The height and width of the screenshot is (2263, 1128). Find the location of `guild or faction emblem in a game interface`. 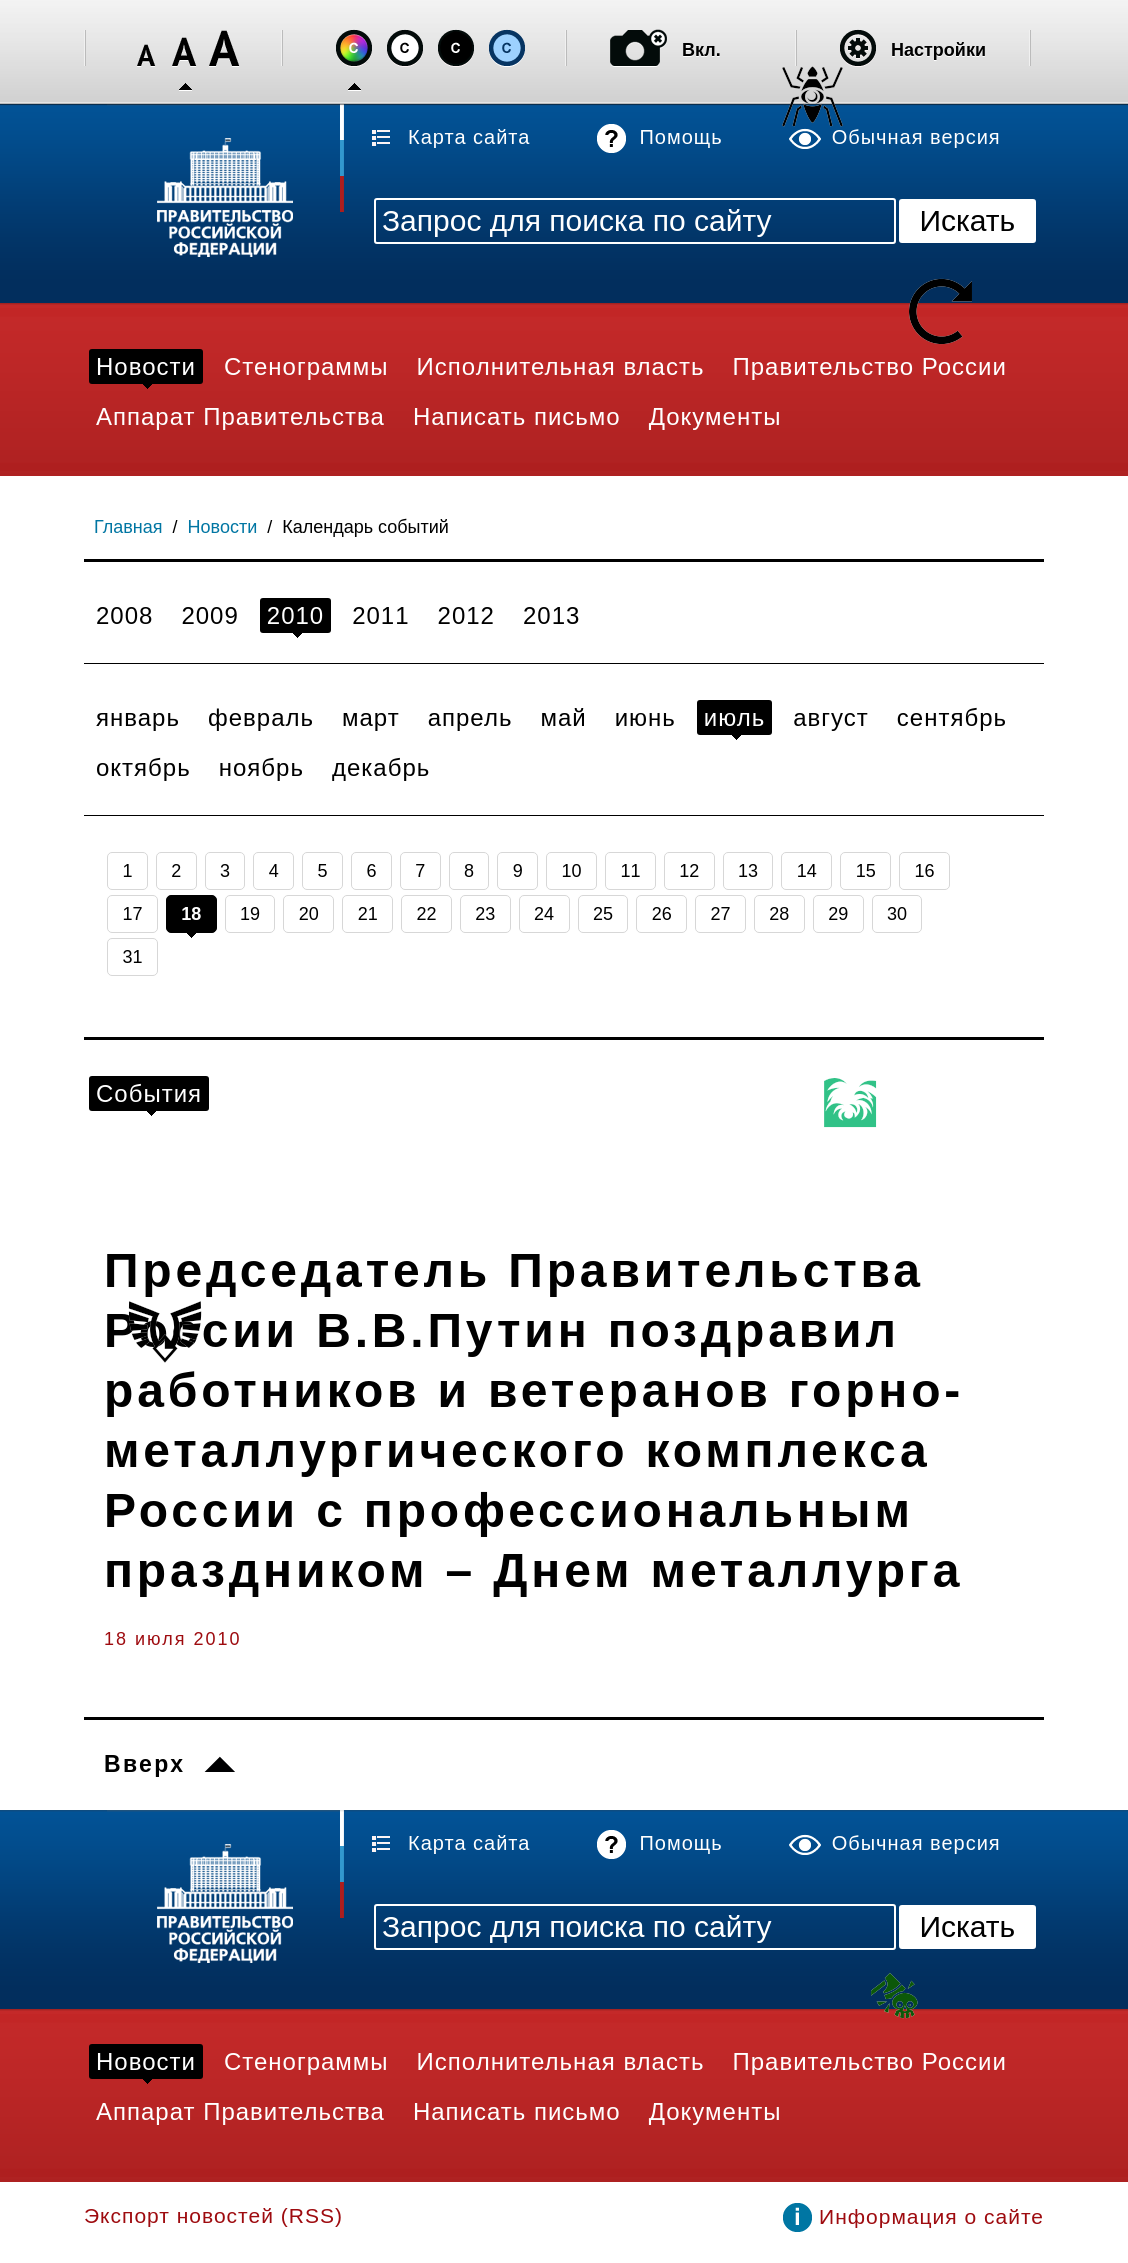

guild or faction emblem in a game interface is located at coordinates (165, 1327).